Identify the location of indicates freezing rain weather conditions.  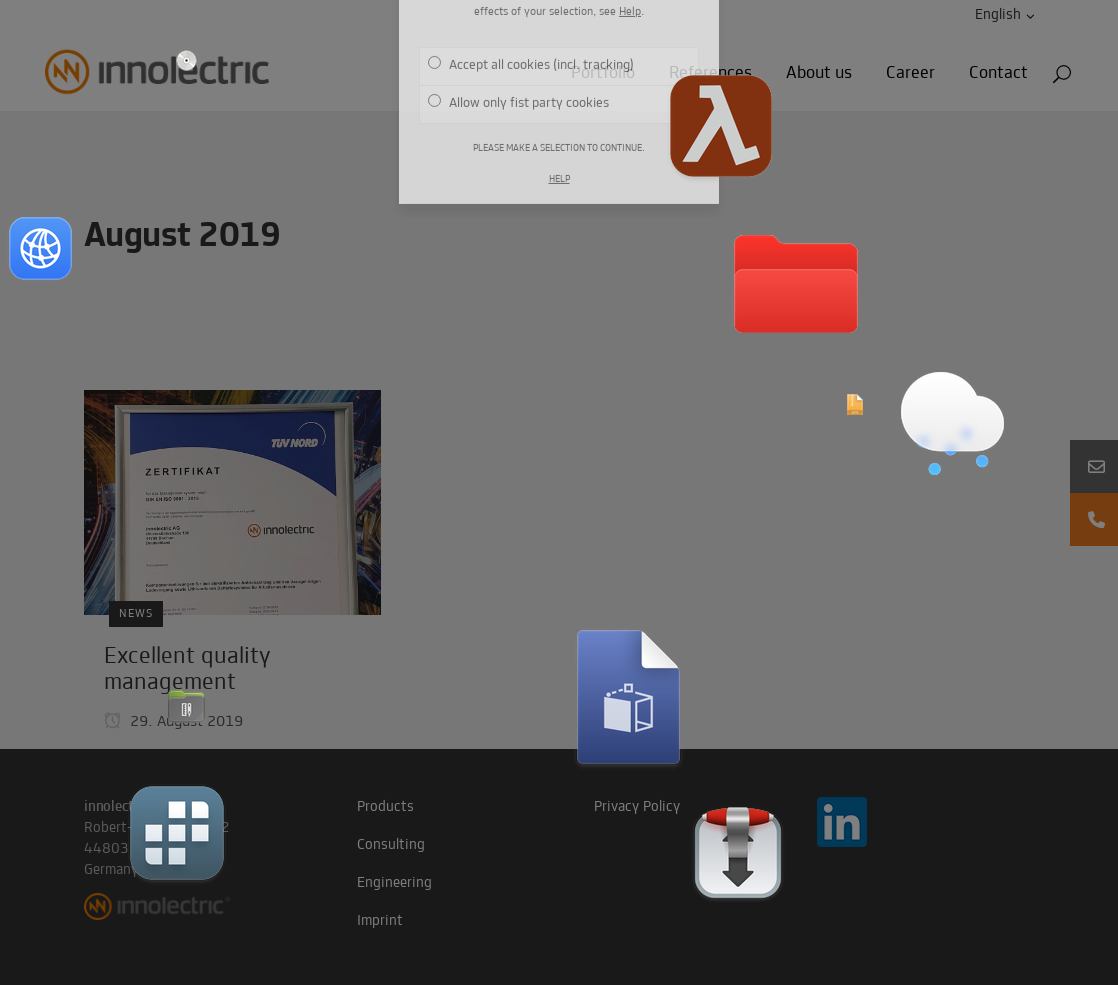
(952, 423).